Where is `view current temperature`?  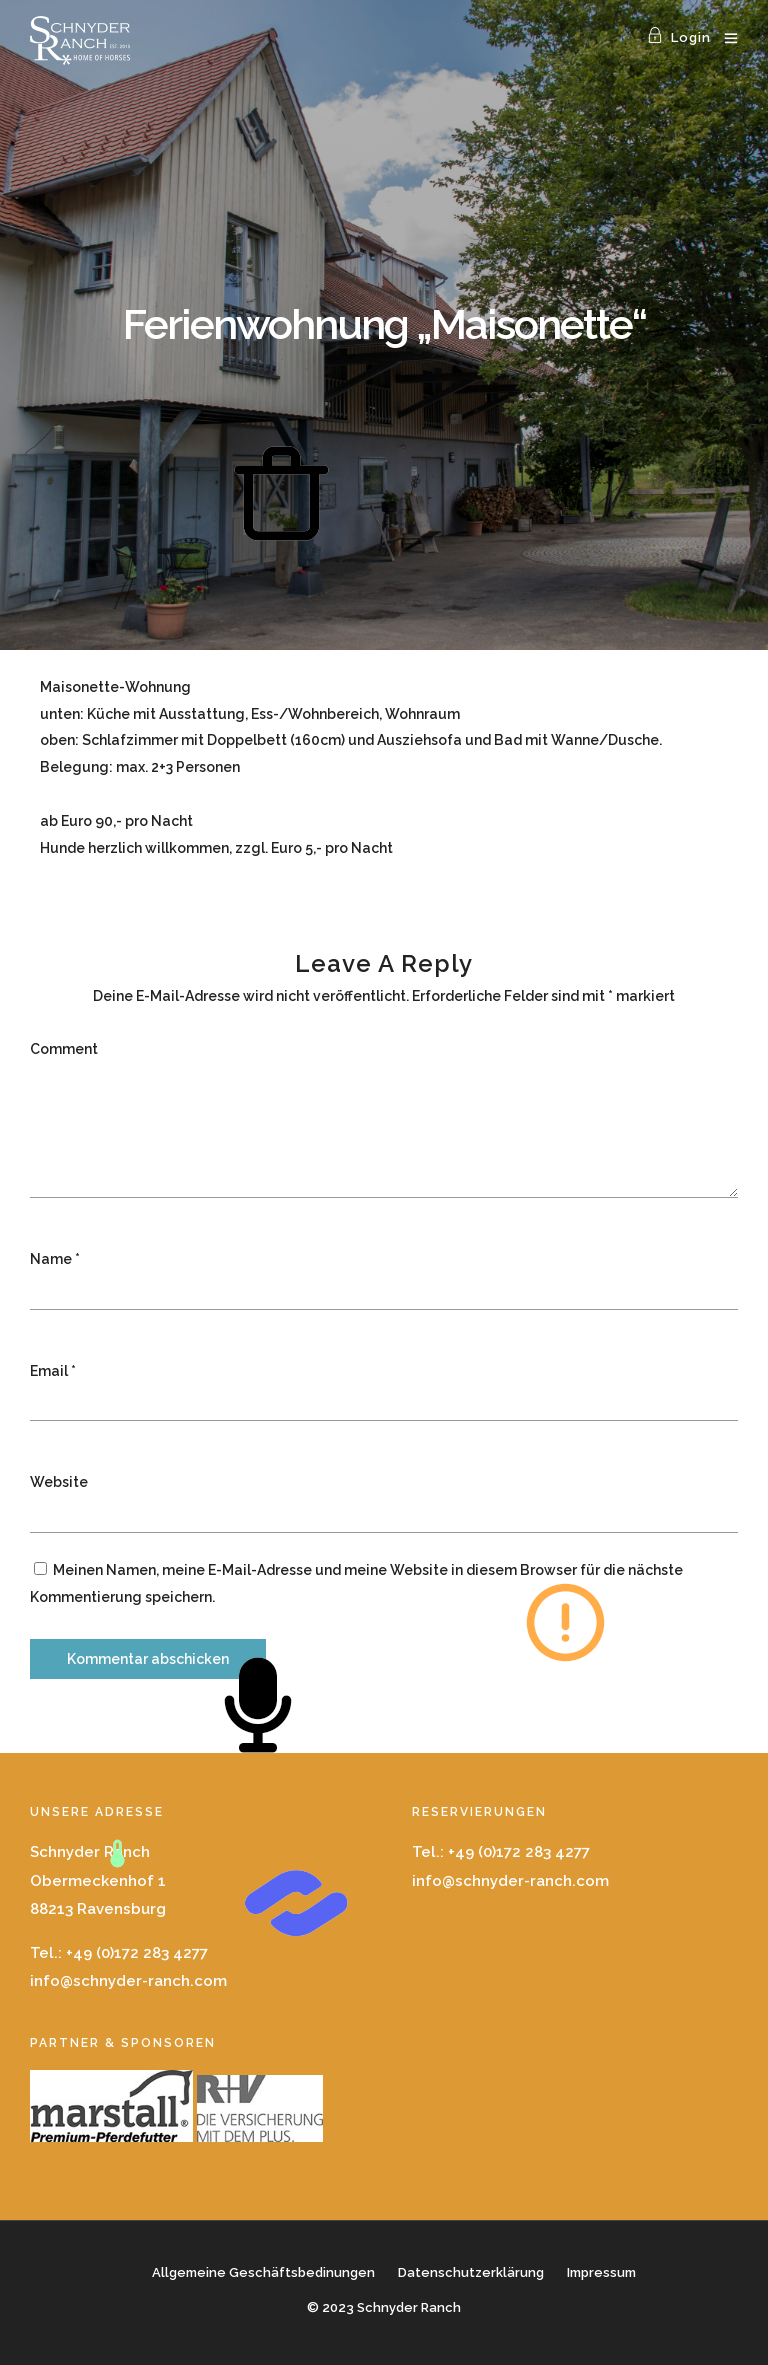
view current temperature is located at coordinates (117, 1853).